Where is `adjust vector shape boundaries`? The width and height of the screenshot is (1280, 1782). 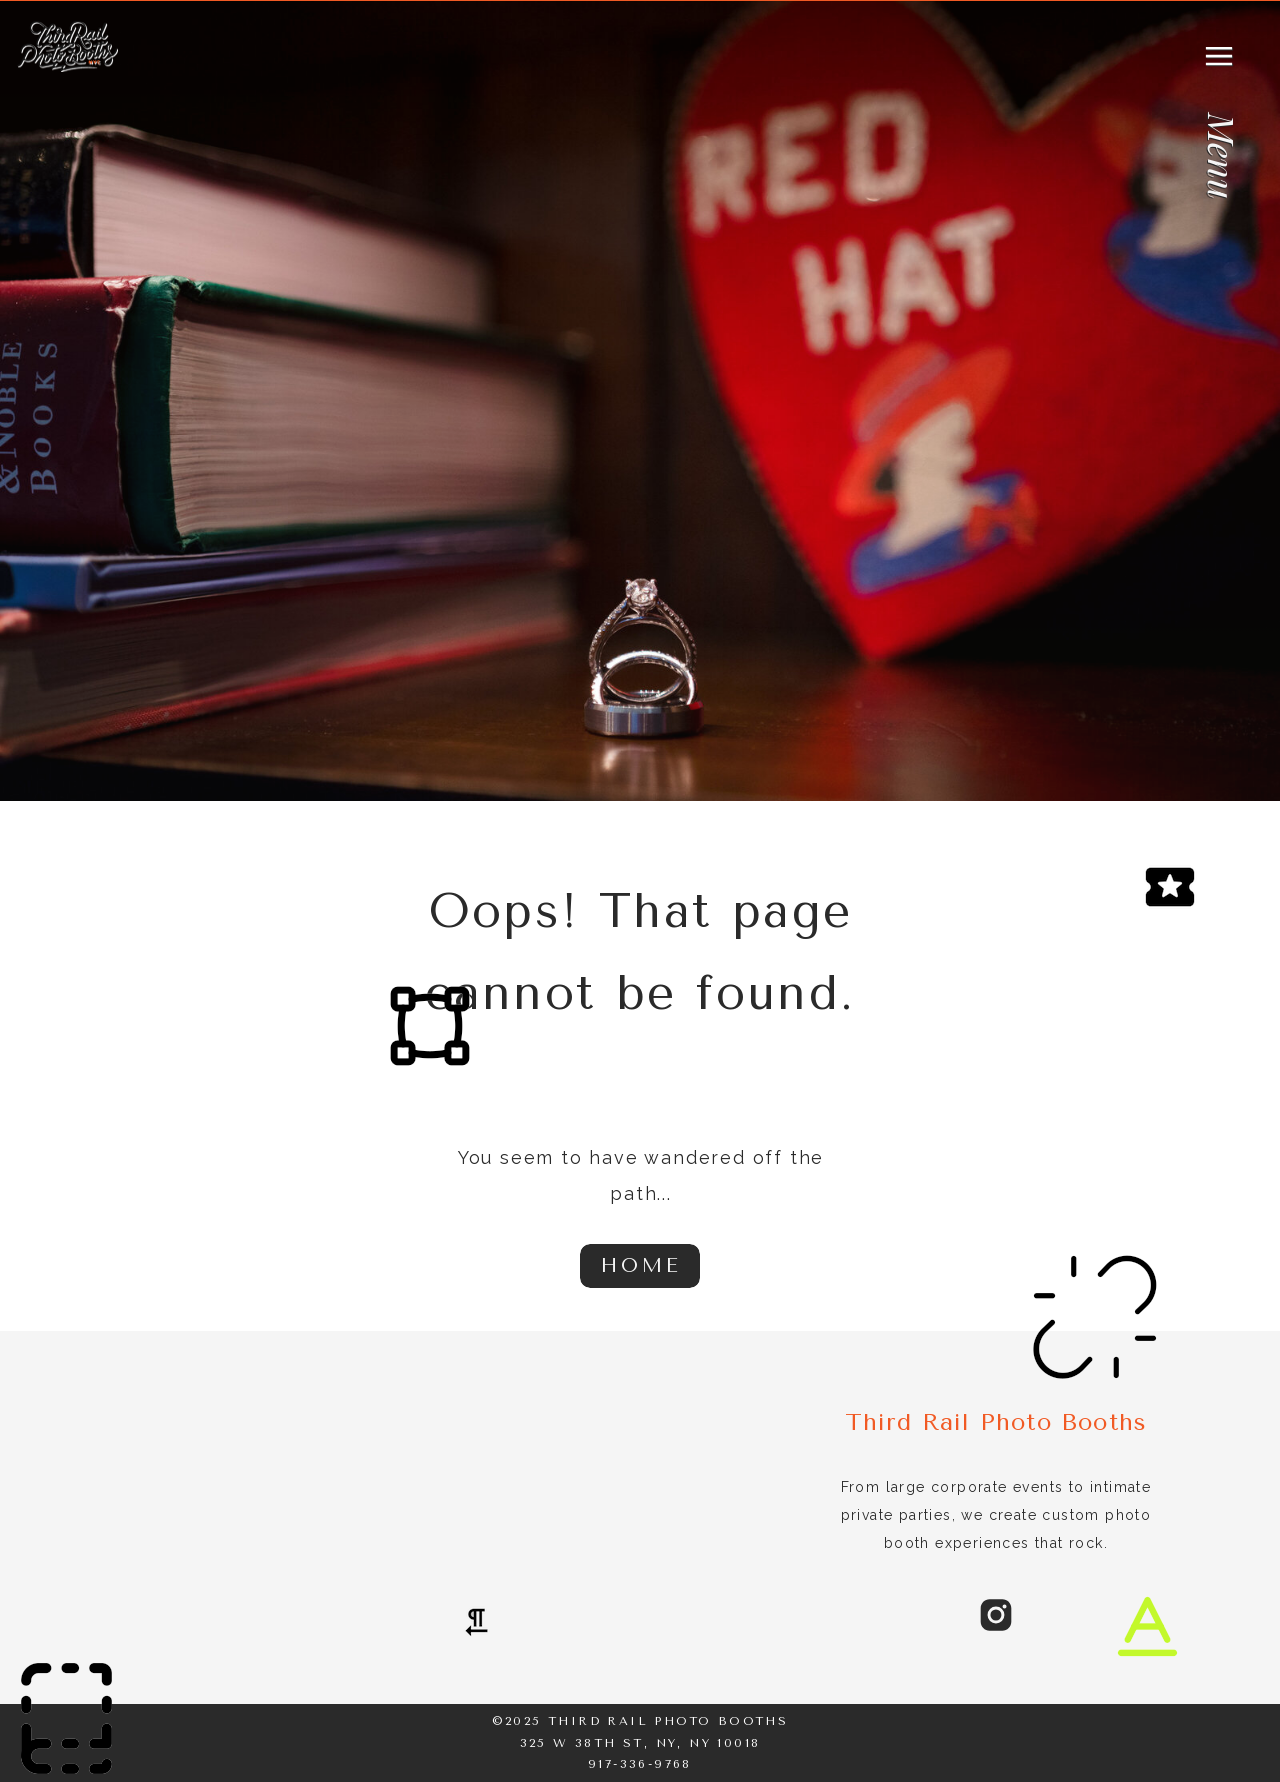
adjust vector shape boundaries is located at coordinates (430, 1026).